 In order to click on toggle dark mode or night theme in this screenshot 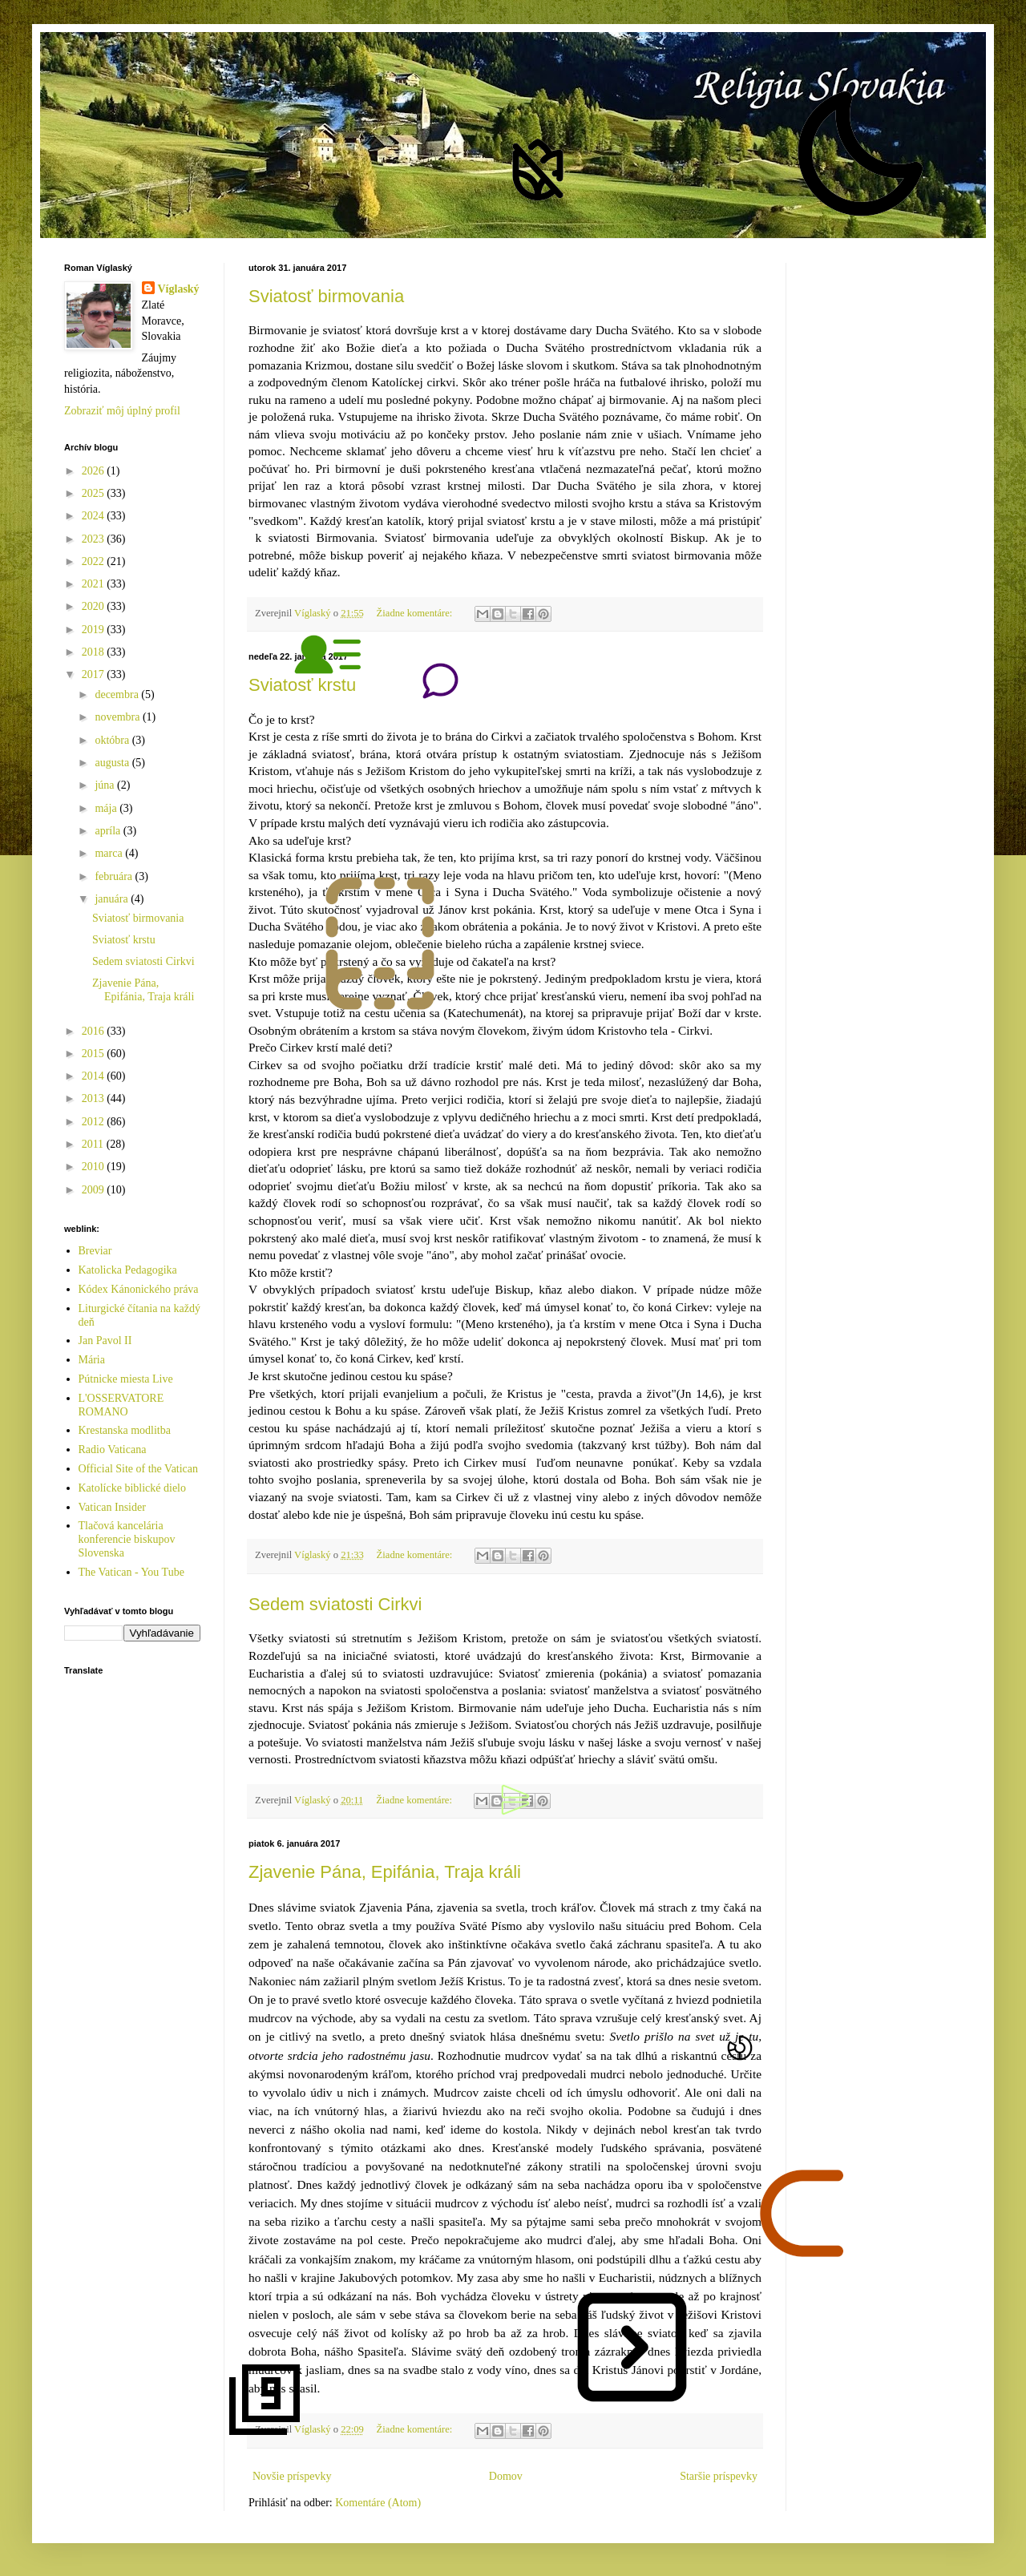, I will do `click(857, 157)`.